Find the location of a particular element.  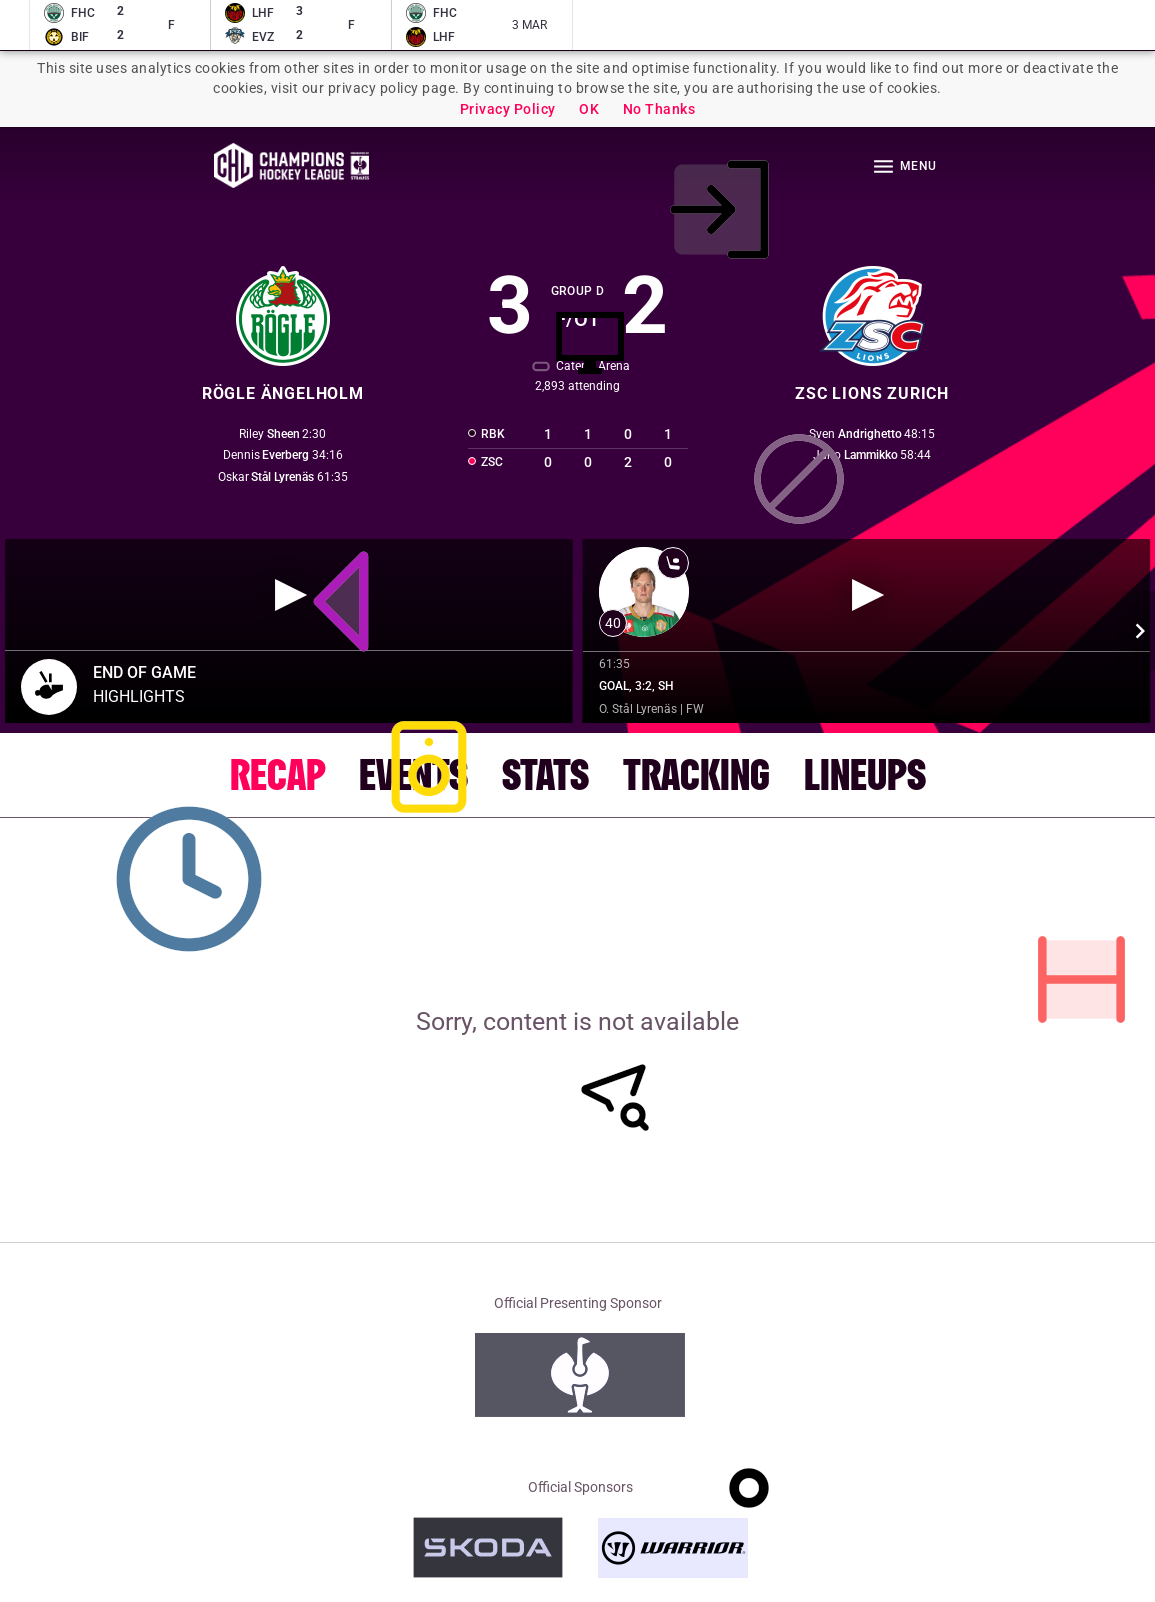

adjust speaker or audio output settings is located at coordinates (429, 767).